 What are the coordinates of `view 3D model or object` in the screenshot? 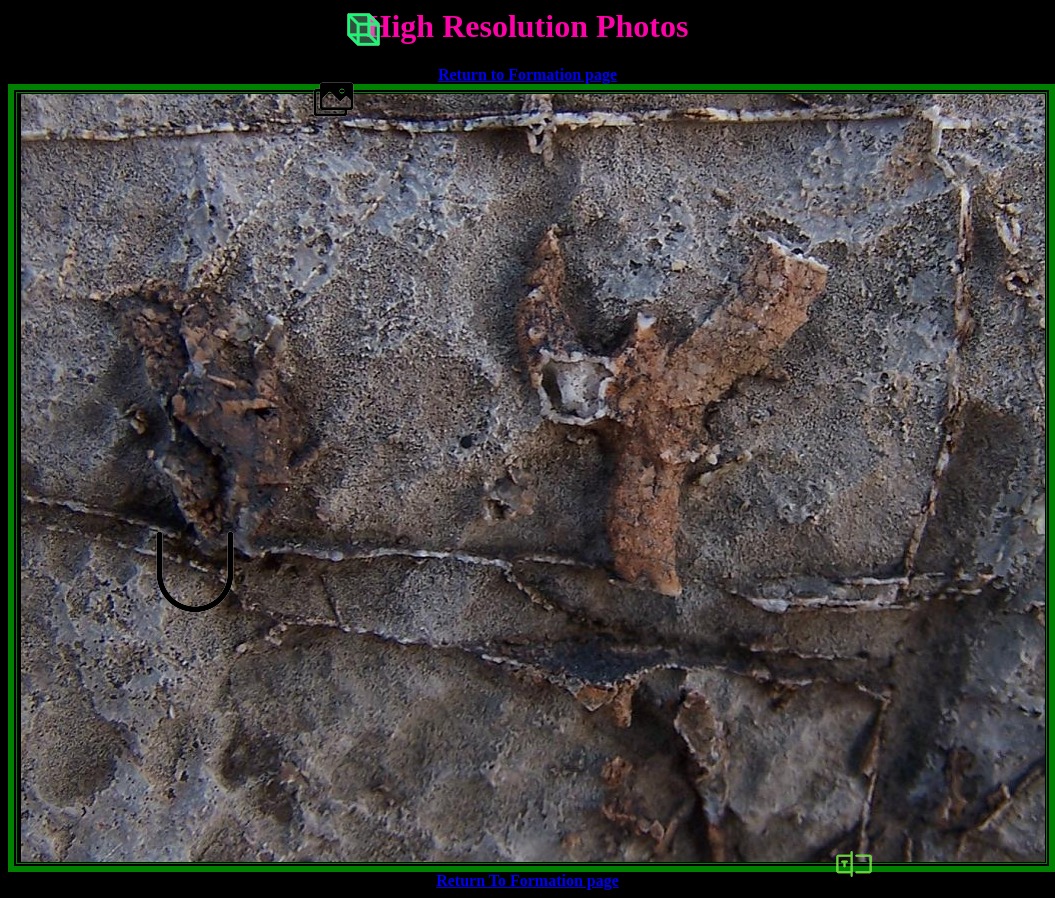 It's located at (363, 29).